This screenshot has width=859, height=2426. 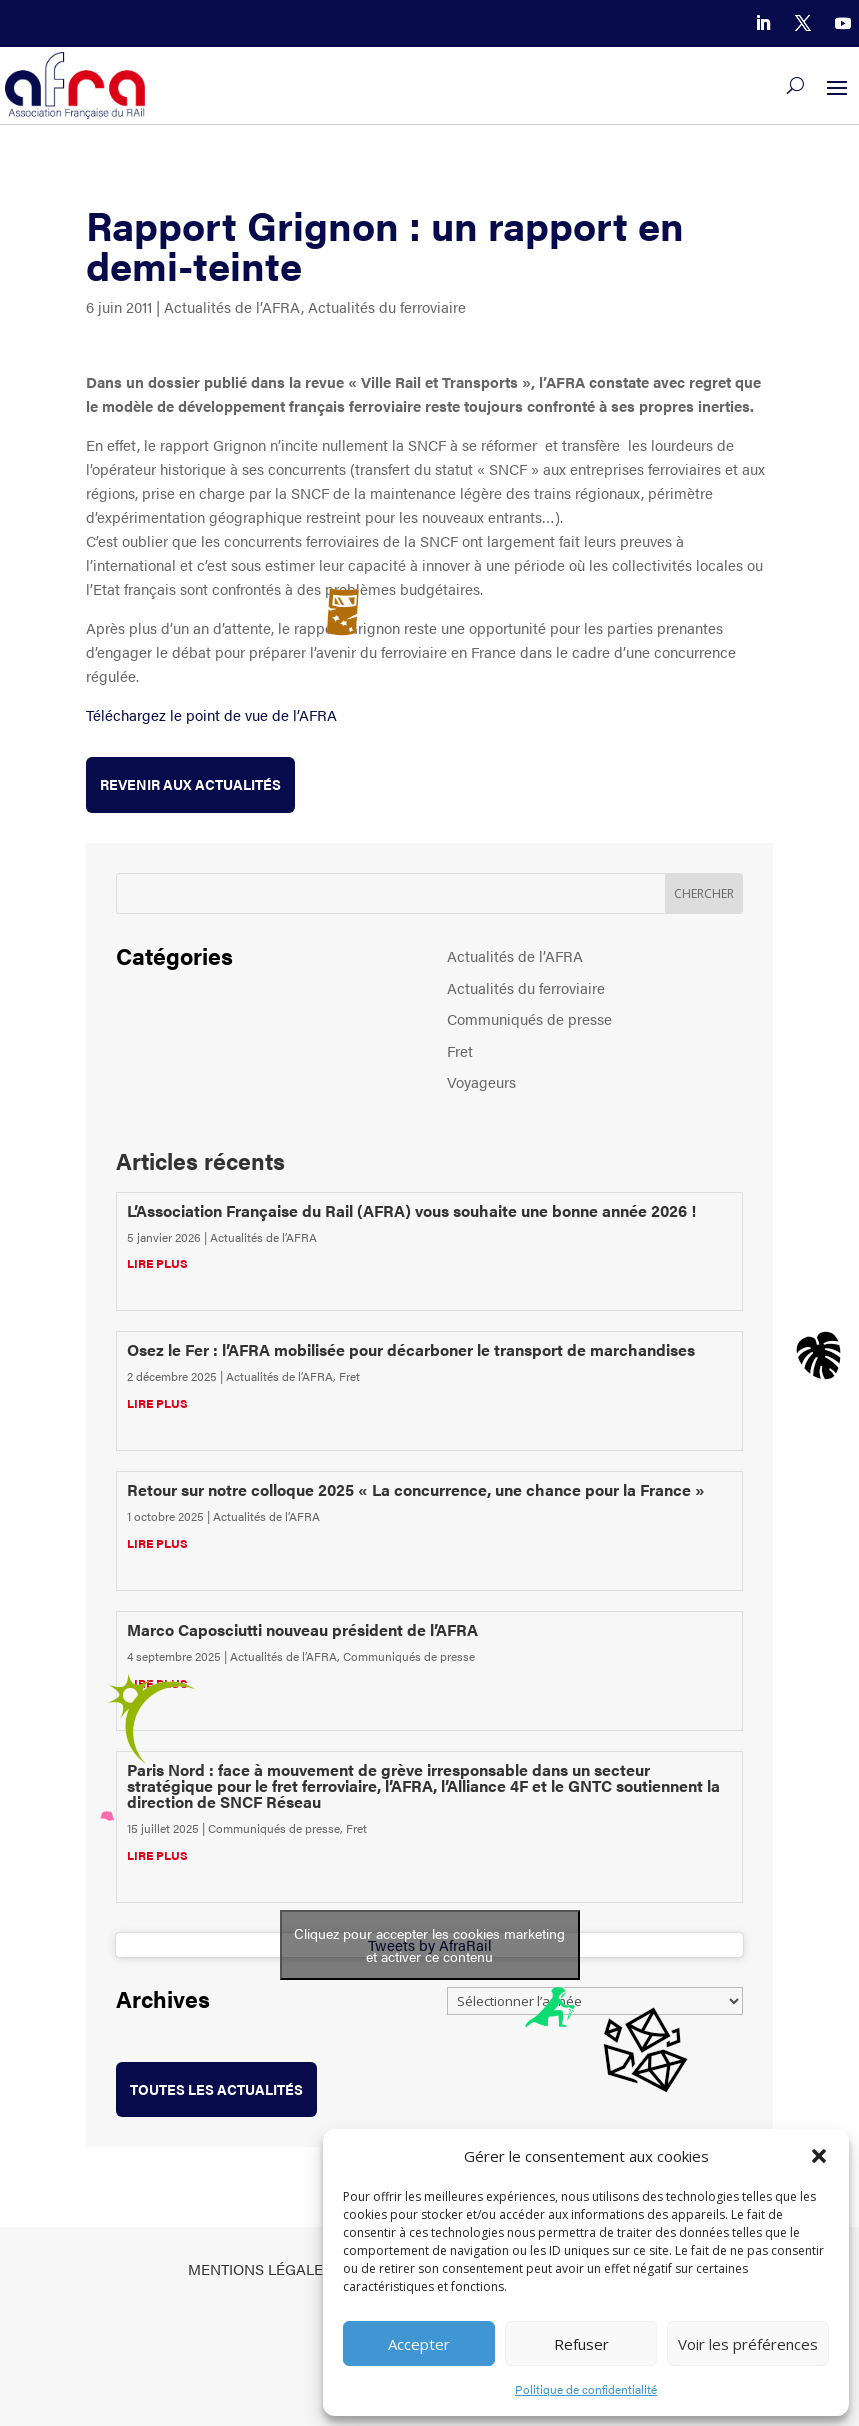 What do you see at coordinates (107, 1816) in the screenshot?
I see `select military or soldier character class` at bounding box center [107, 1816].